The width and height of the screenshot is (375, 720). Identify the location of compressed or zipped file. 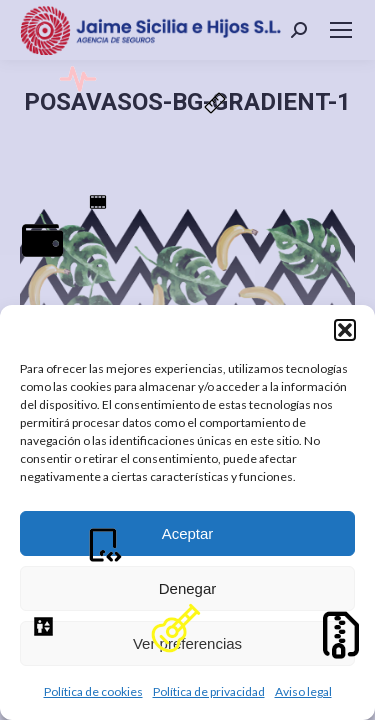
(341, 634).